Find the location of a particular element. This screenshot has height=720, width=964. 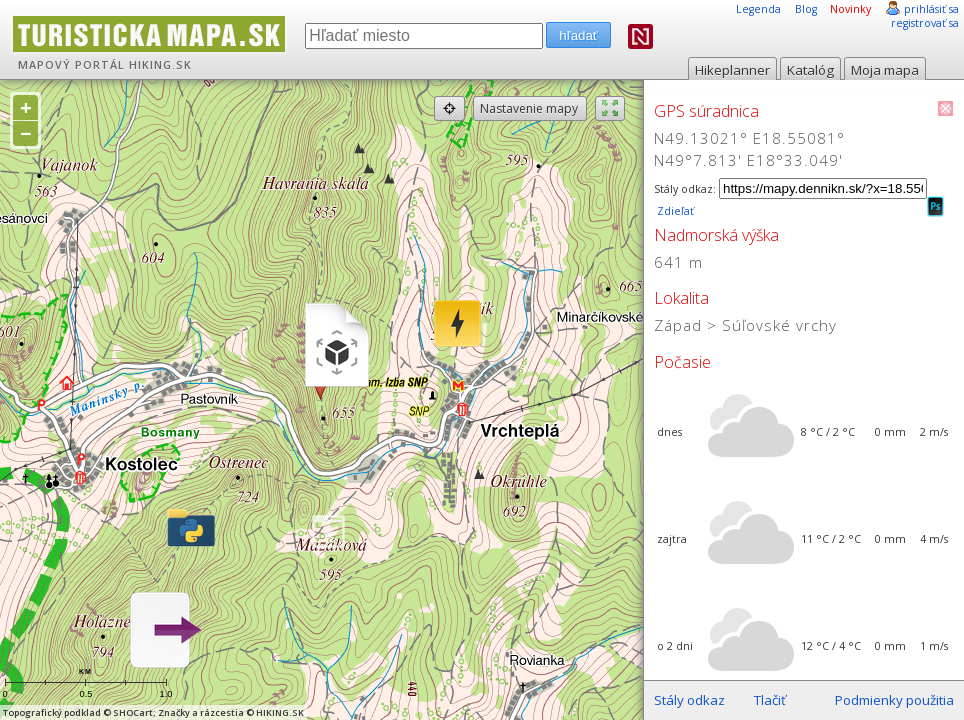

access your favorites in the media library is located at coordinates (328, 531).